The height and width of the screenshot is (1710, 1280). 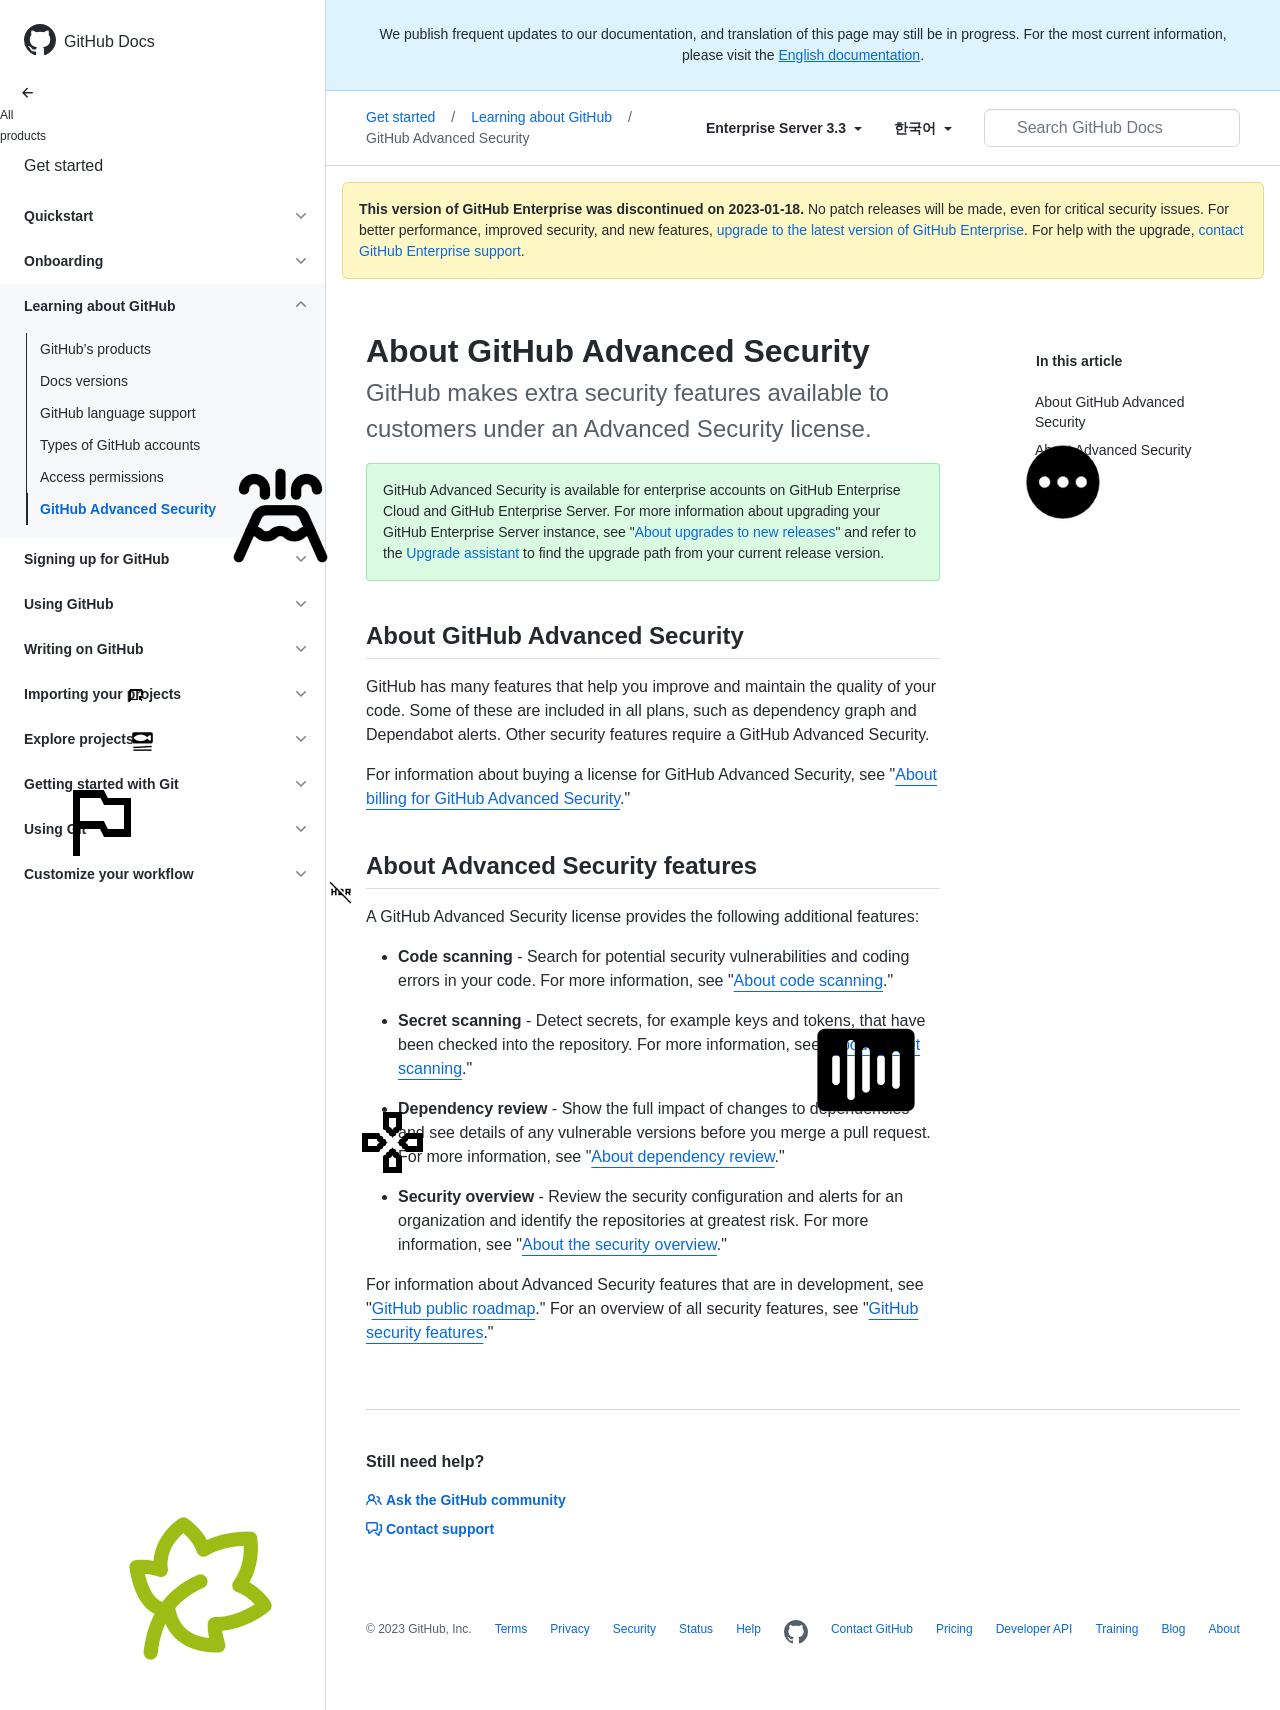 I want to click on open games or gaming section, so click(x=392, y=1142).